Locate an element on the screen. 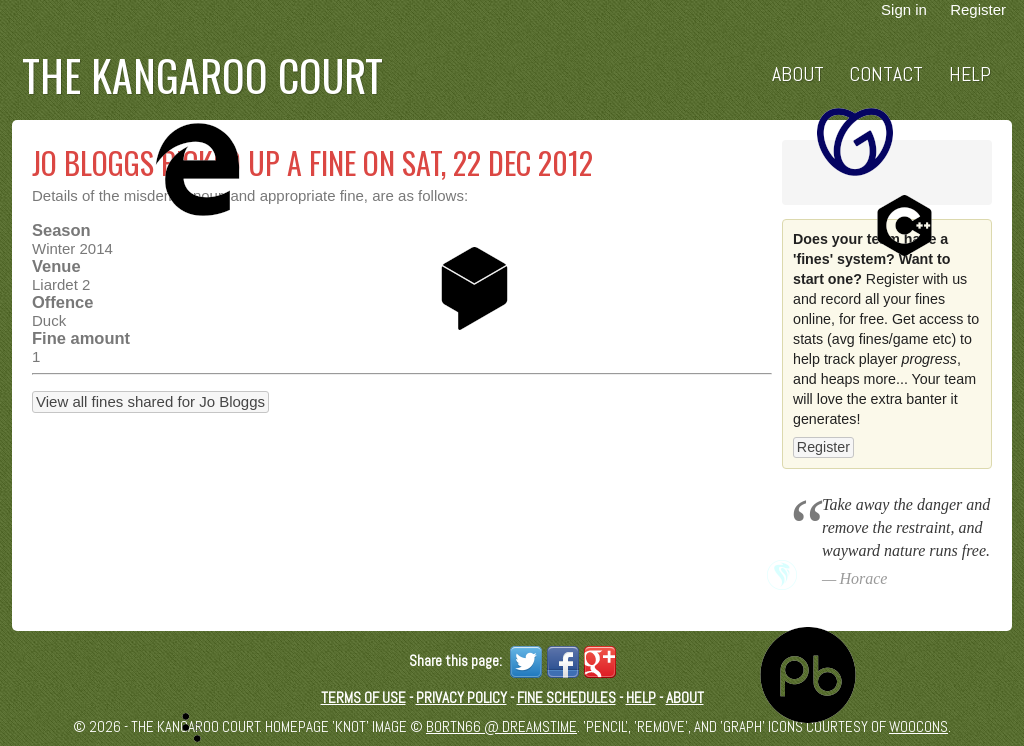 Image resolution: width=1024 pixels, height=746 pixels. access Google Dialogflow conversational AI platform is located at coordinates (474, 288).